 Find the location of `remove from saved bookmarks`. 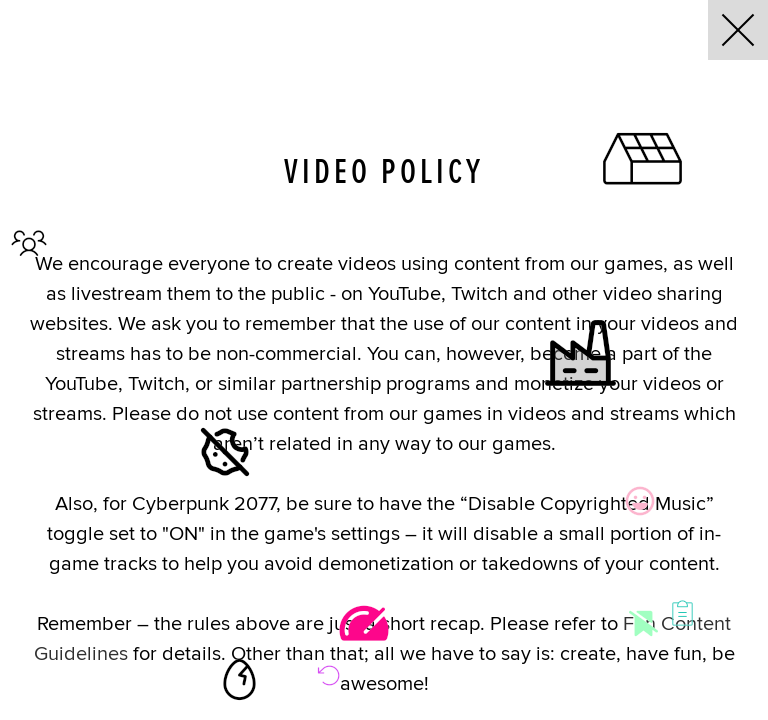

remove from saved bookmarks is located at coordinates (643, 623).